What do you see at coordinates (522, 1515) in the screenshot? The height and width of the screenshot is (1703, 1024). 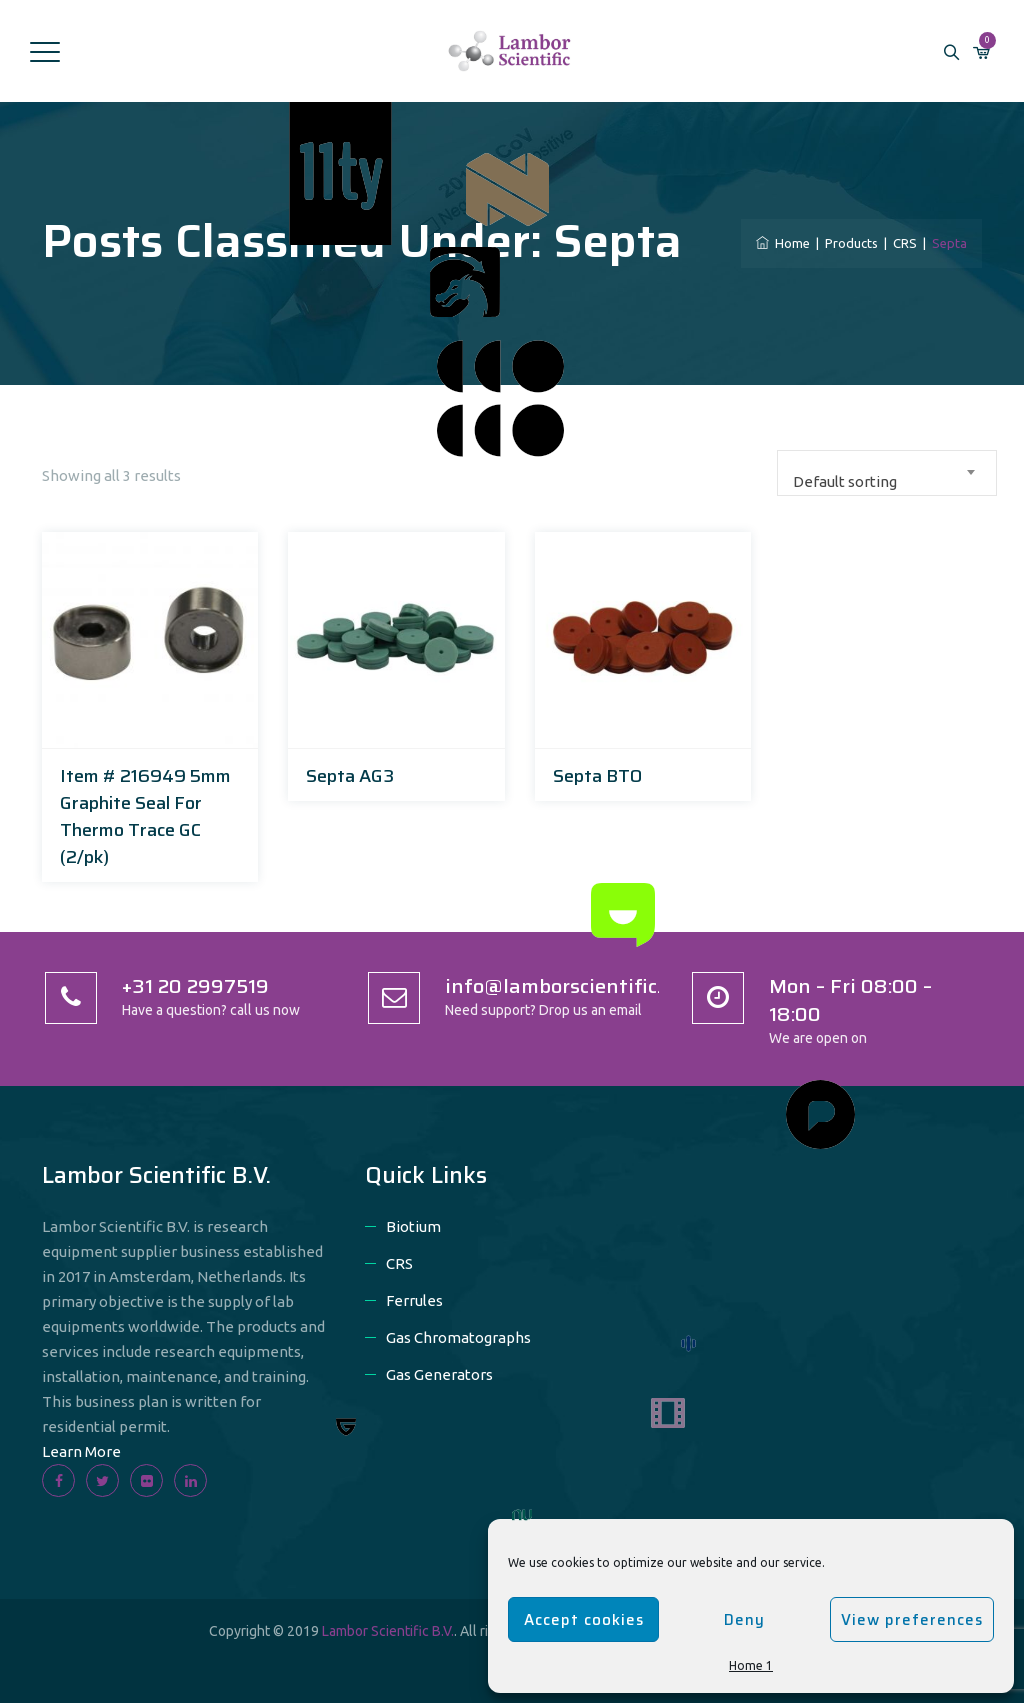 I see `open the Nubank app` at bounding box center [522, 1515].